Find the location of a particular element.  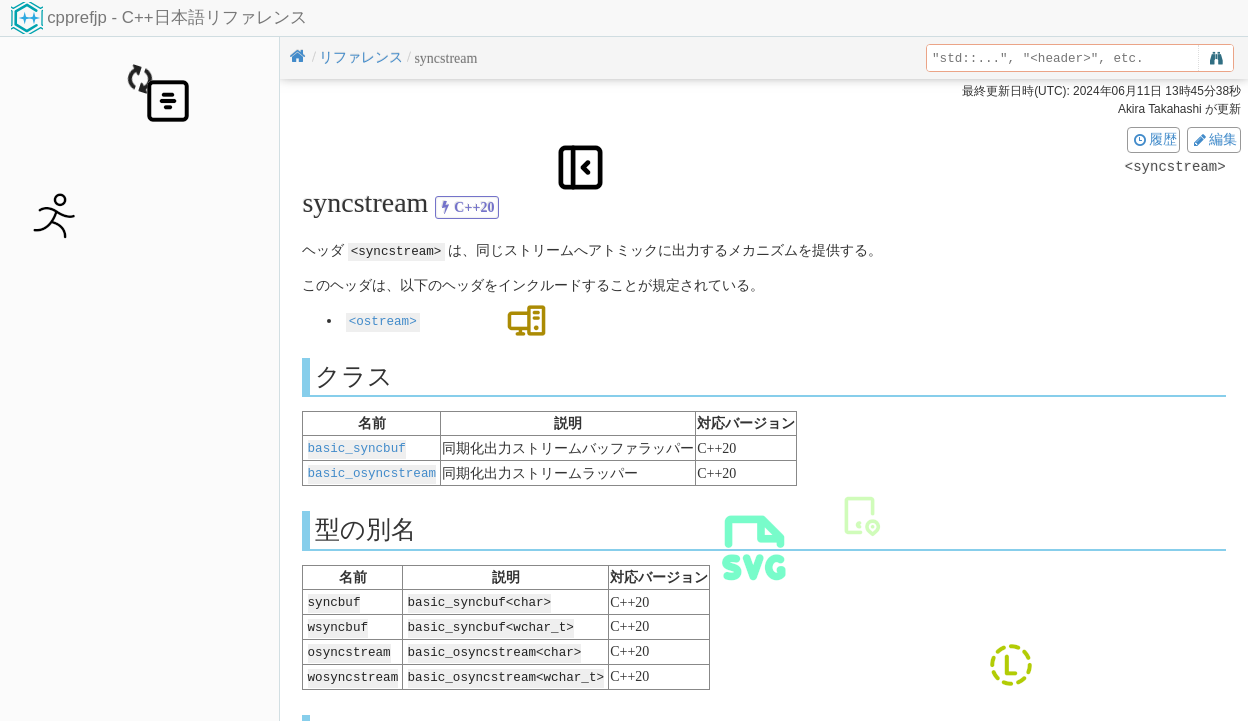

start a running or fitness activity is located at coordinates (55, 215).